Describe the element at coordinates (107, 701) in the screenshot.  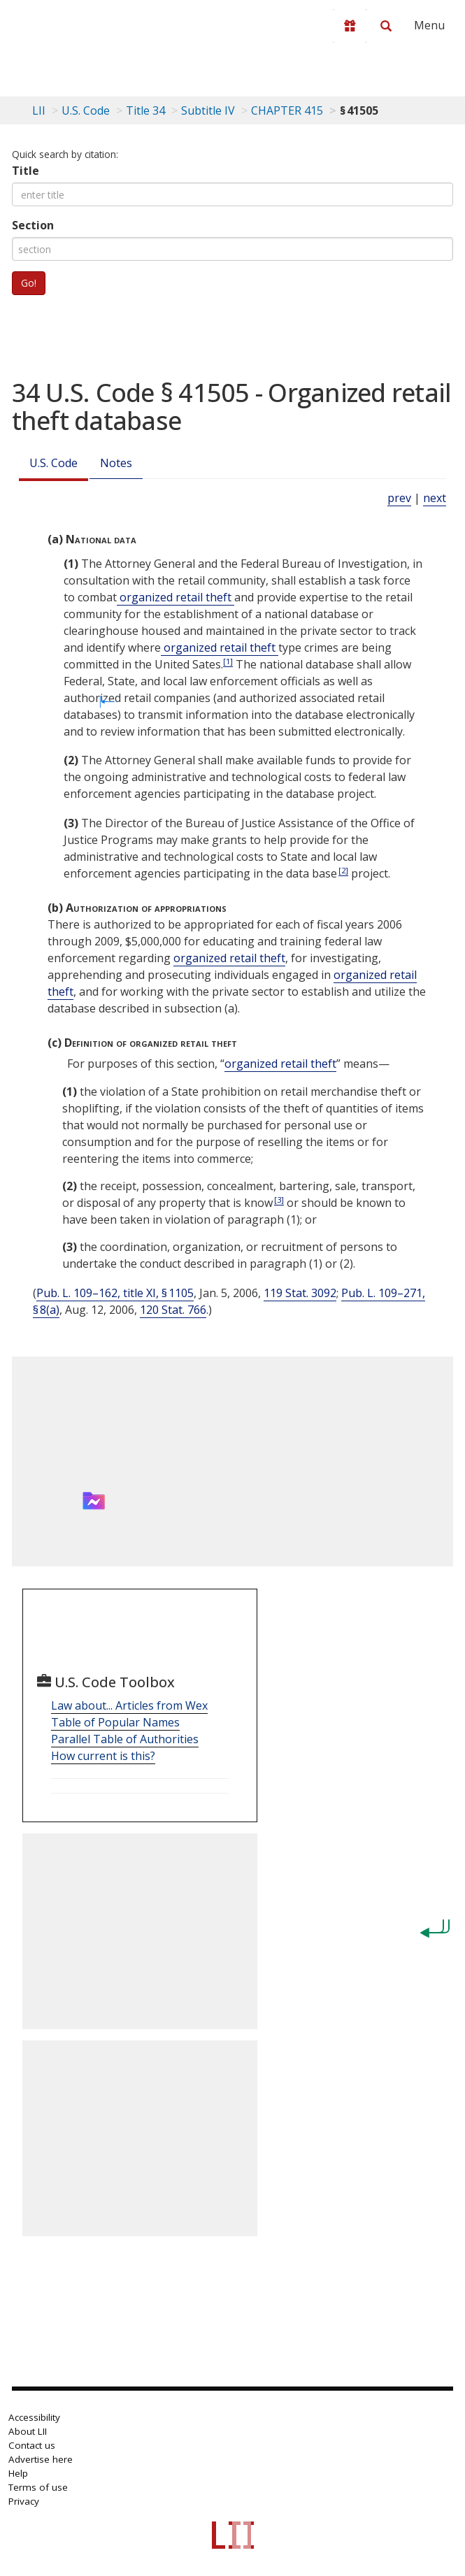
I see `go to the first item in a list or sequence` at that location.